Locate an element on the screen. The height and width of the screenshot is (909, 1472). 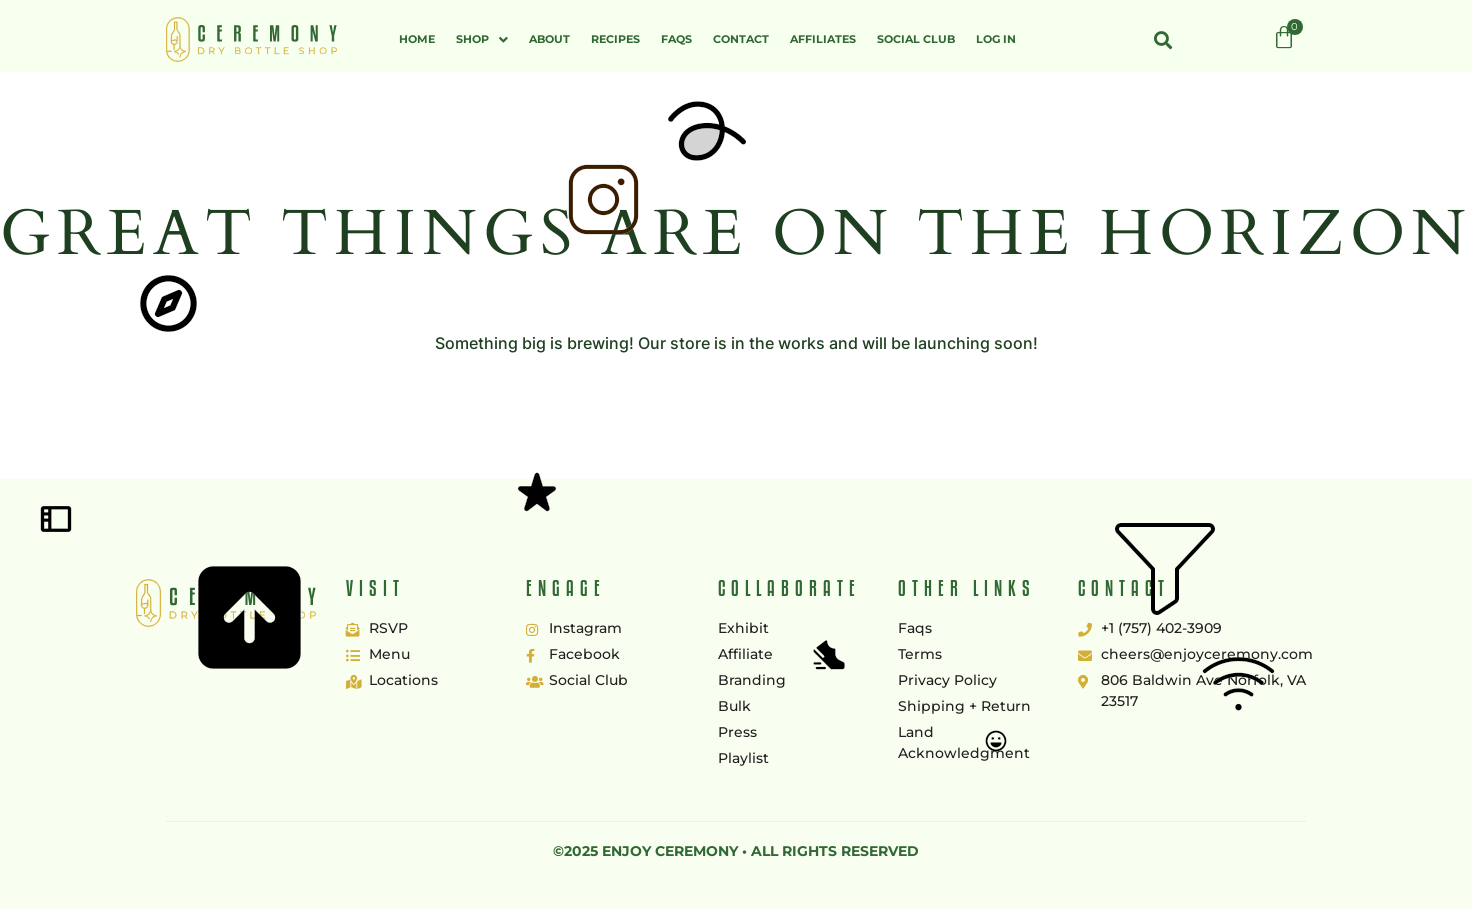
add a reaction to a message is located at coordinates (996, 741).